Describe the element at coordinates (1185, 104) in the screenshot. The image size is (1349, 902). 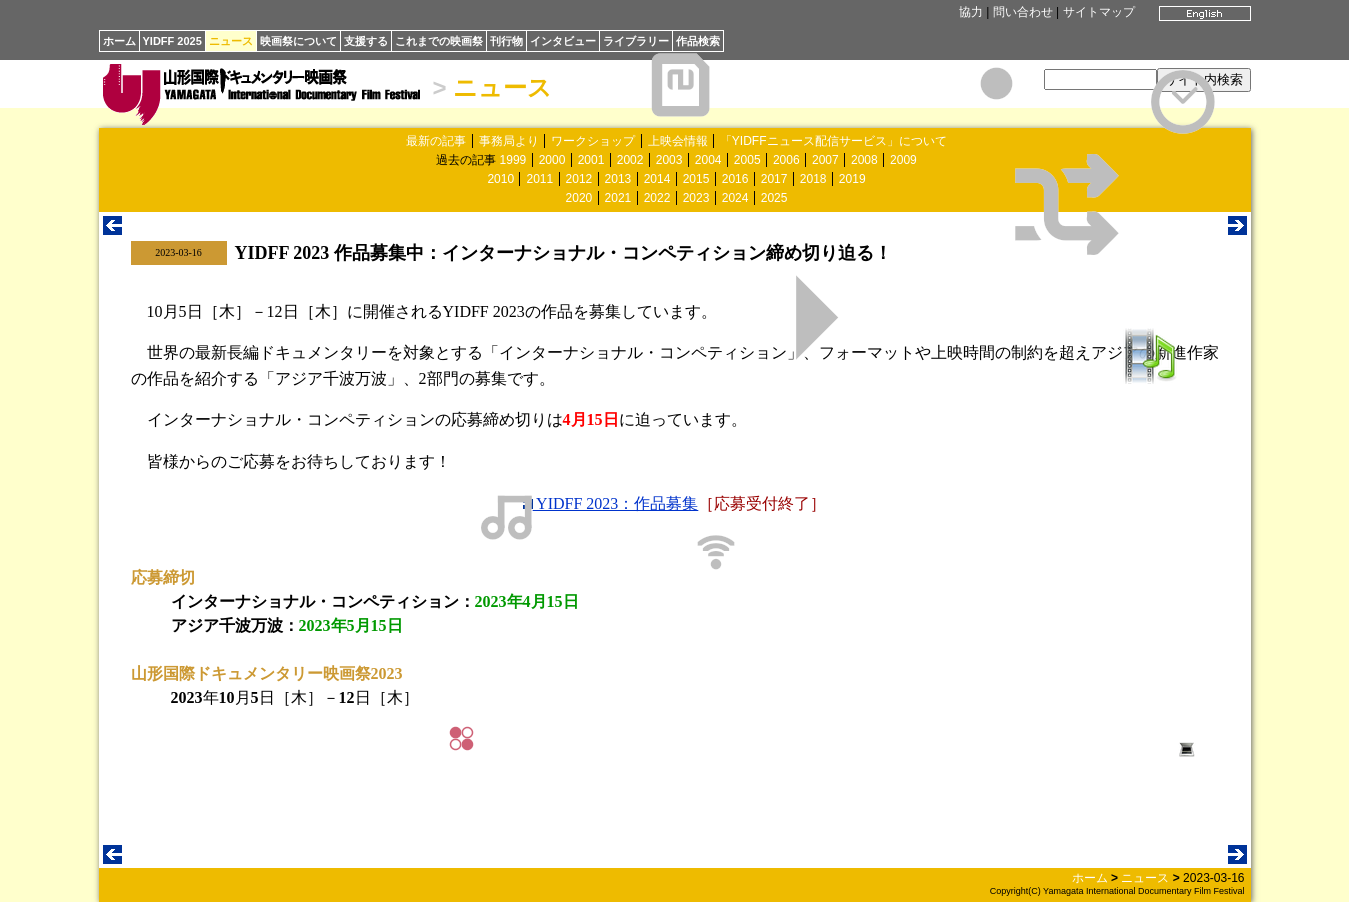
I see `view recently opened documents` at that location.